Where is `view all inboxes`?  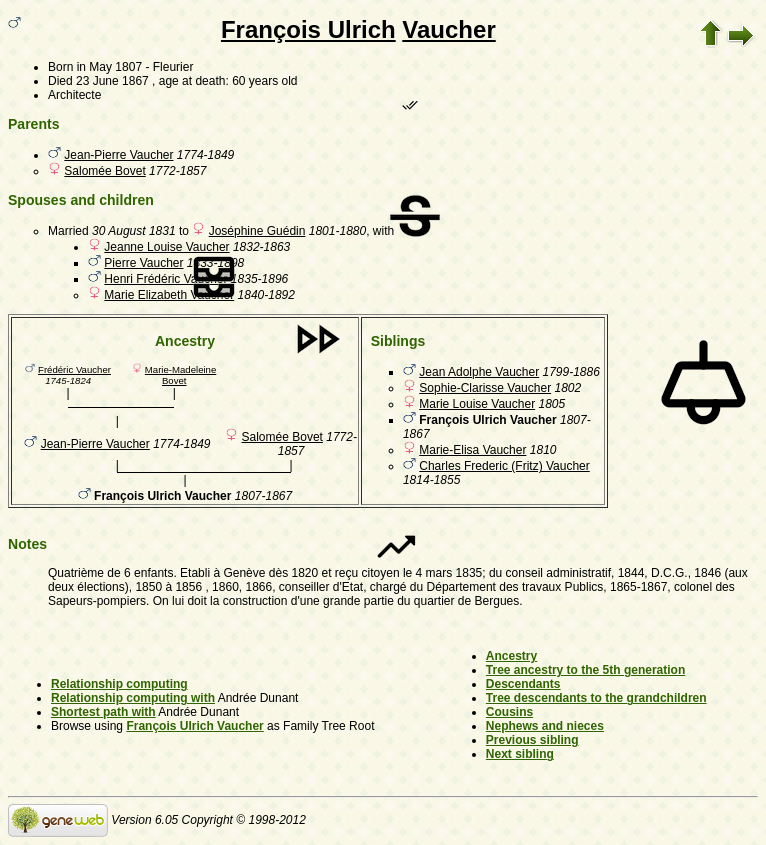
view all inboxes is located at coordinates (214, 277).